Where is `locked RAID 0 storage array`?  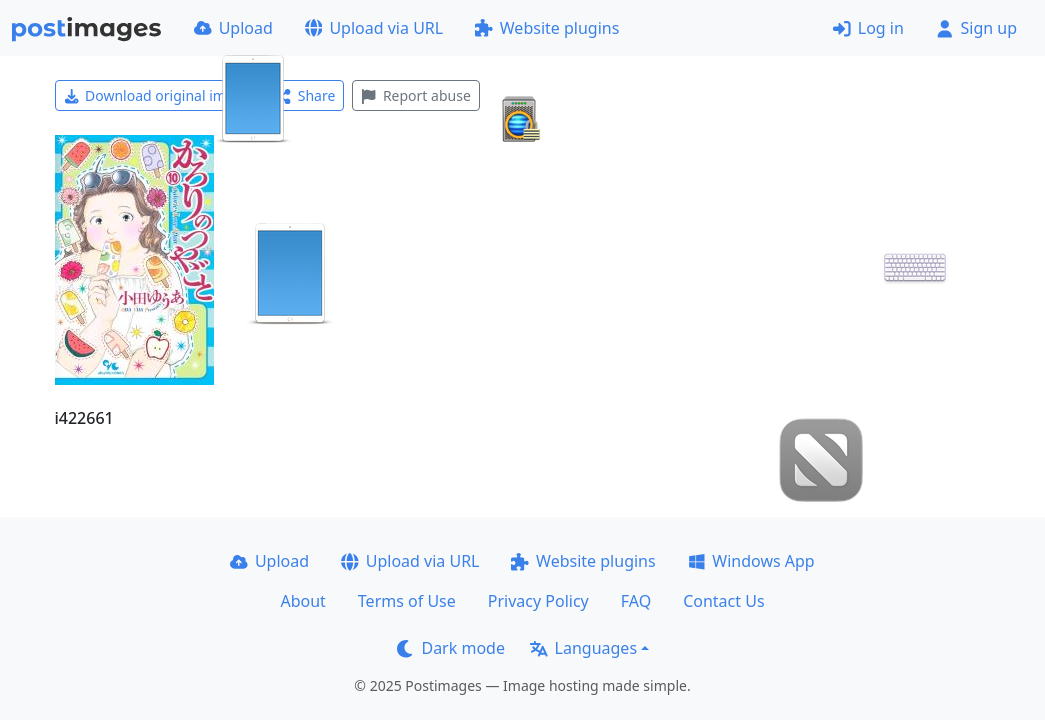 locked RAID 0 storage array is located at coordinates (519, 119).